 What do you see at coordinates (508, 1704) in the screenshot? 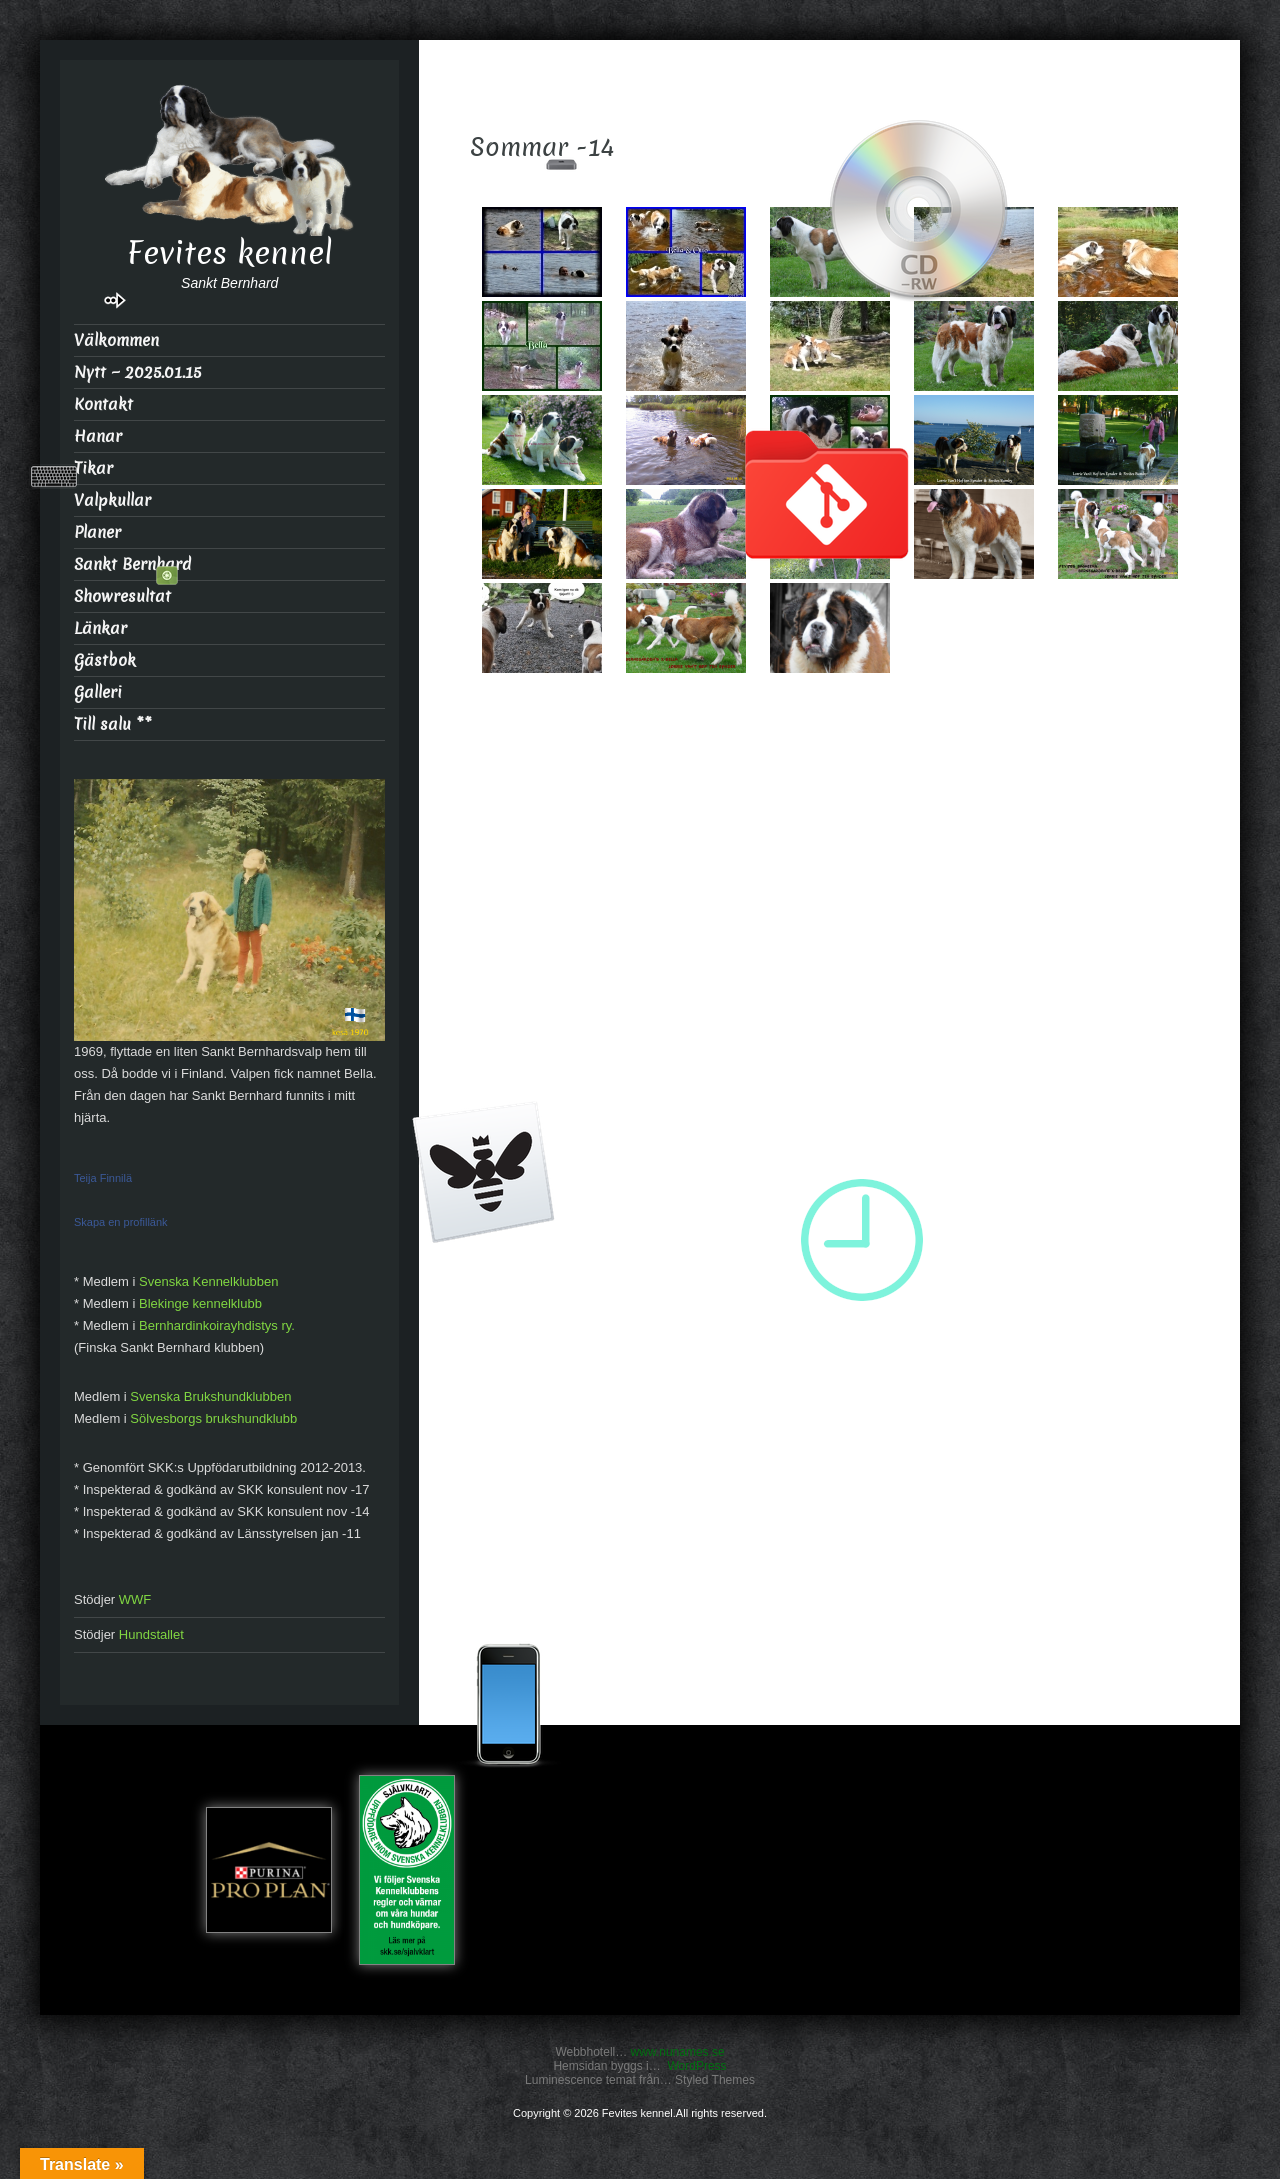
I see `connect or sync an iPhone device` at bounding box center [508, 1704].